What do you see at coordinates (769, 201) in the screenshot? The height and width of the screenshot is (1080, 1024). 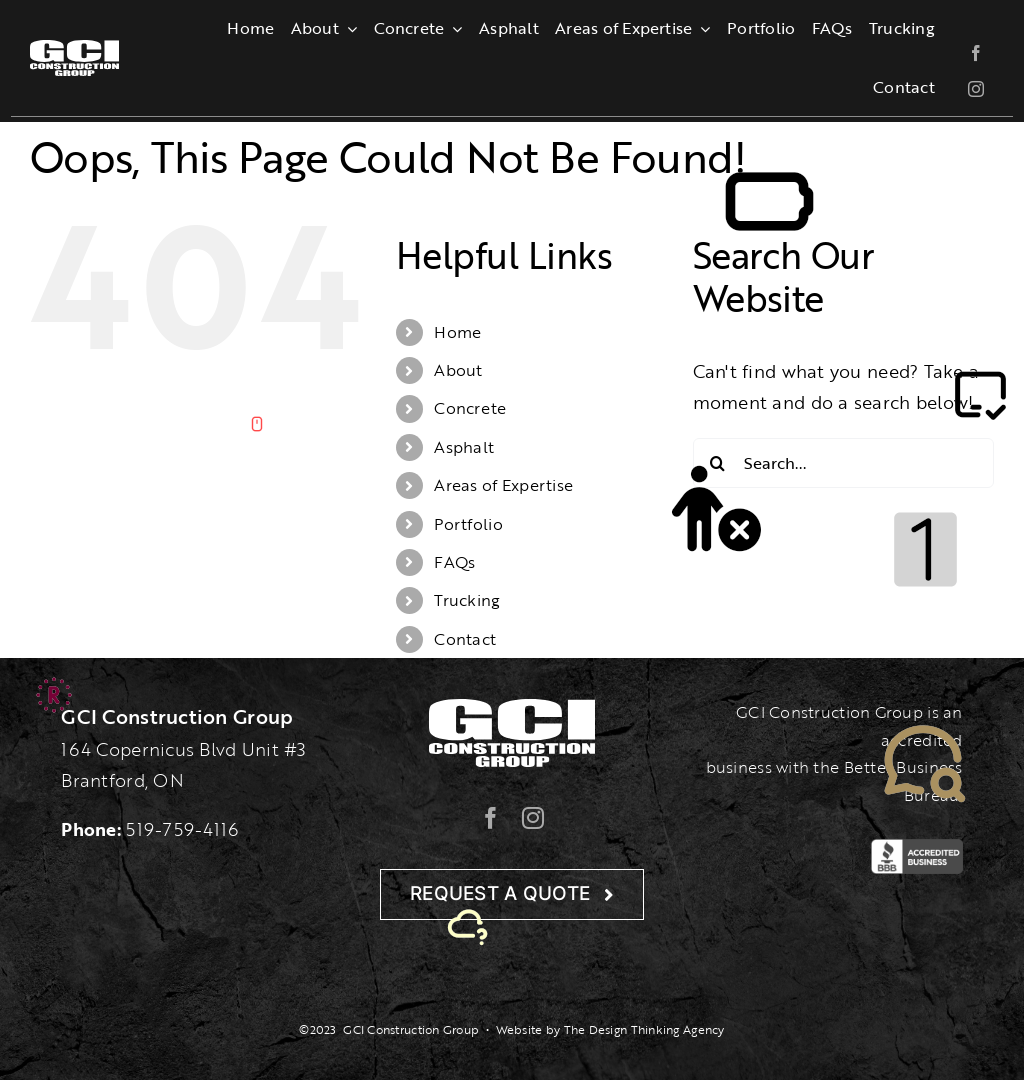 I see `indicates current battery level` at bounding box center [769, 201].